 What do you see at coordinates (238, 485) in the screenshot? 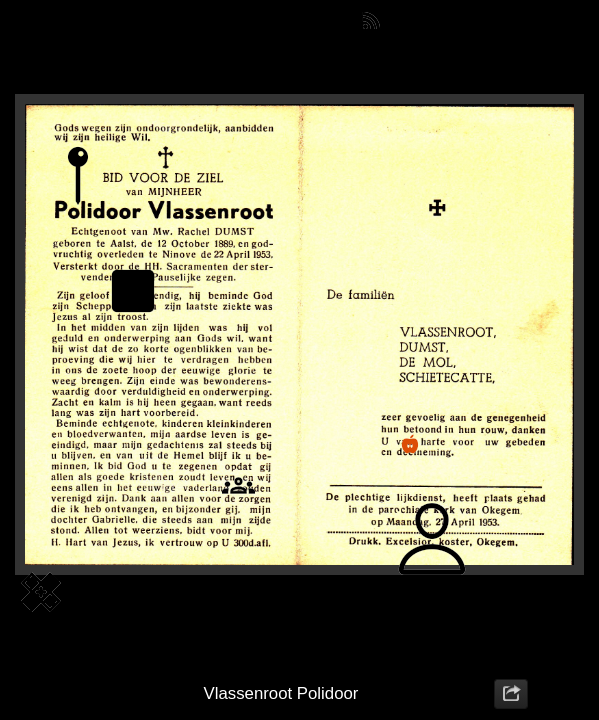
I see `view or manage groups` at bounding box center [238, 485].